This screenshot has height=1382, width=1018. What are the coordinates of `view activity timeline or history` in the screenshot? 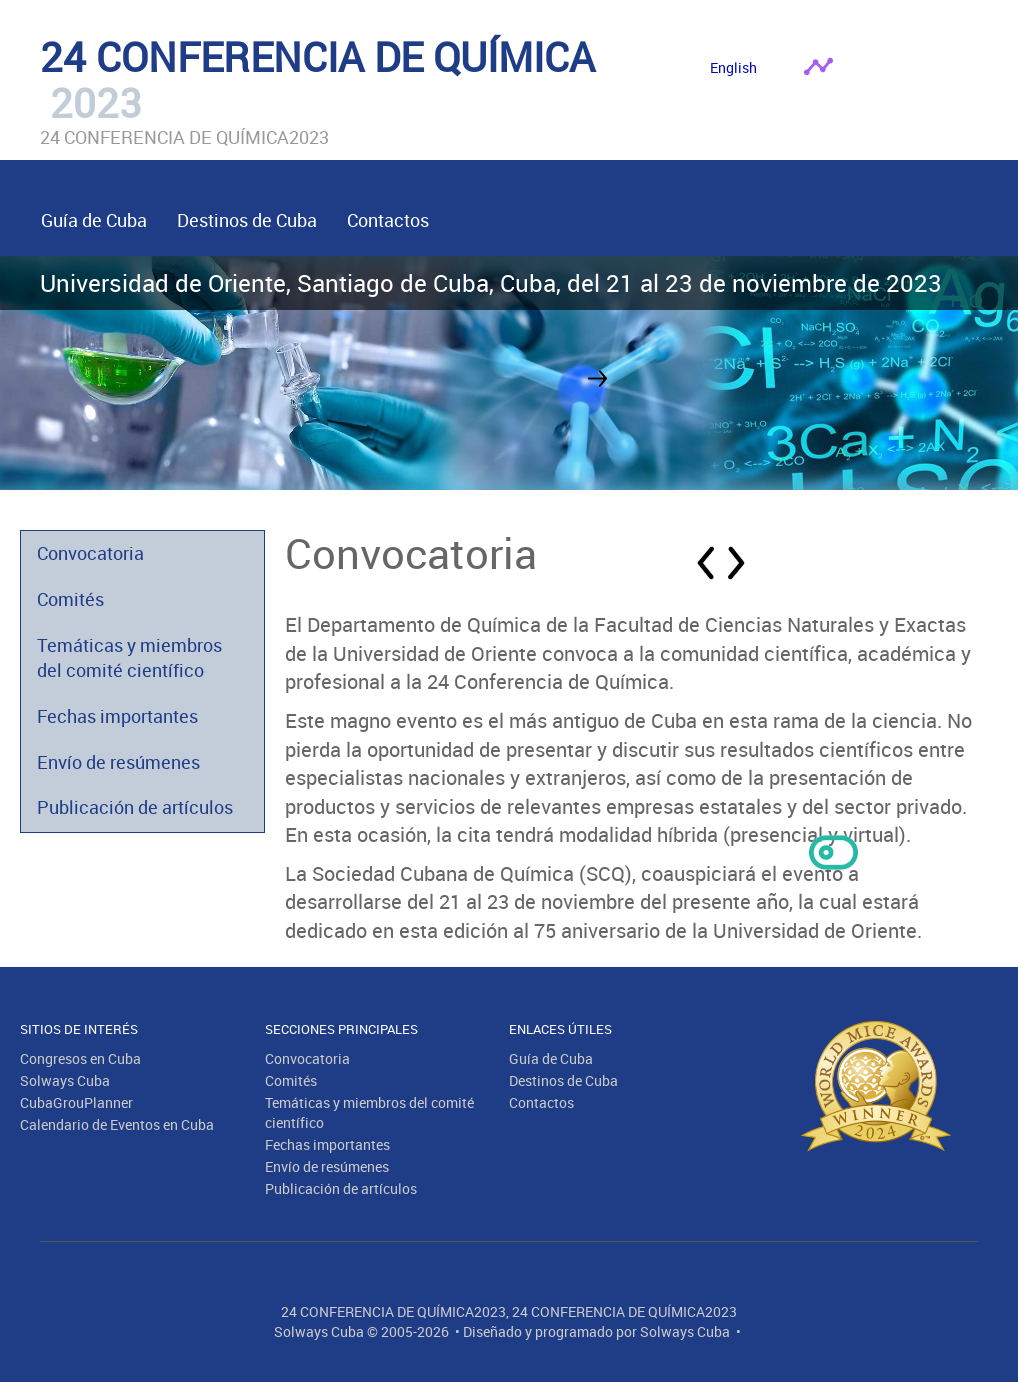 It's located at (818, 66).